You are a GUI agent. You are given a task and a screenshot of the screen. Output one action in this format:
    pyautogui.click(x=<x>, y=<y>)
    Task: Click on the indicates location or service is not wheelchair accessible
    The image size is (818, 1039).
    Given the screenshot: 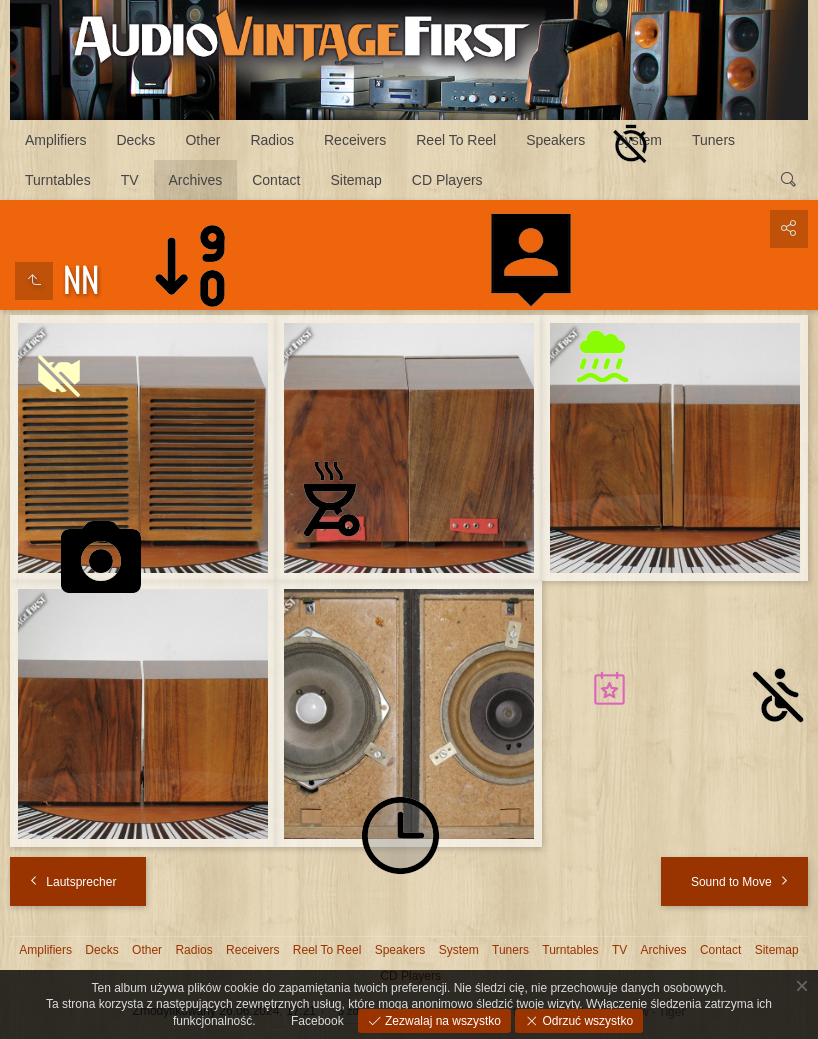 What is the action you would take?
    pyautogui.click(x=780, y=695)
    